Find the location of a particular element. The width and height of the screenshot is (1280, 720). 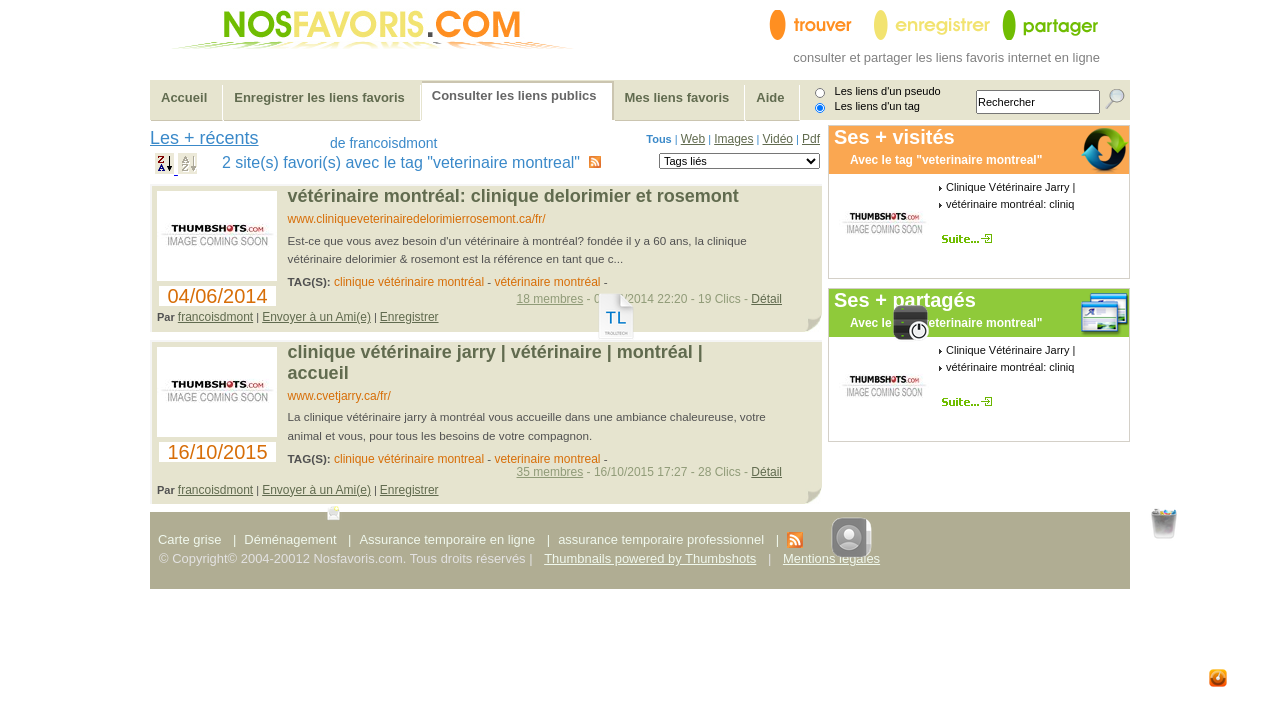

open gtick metronome application is located at coordinates (1218, 678).